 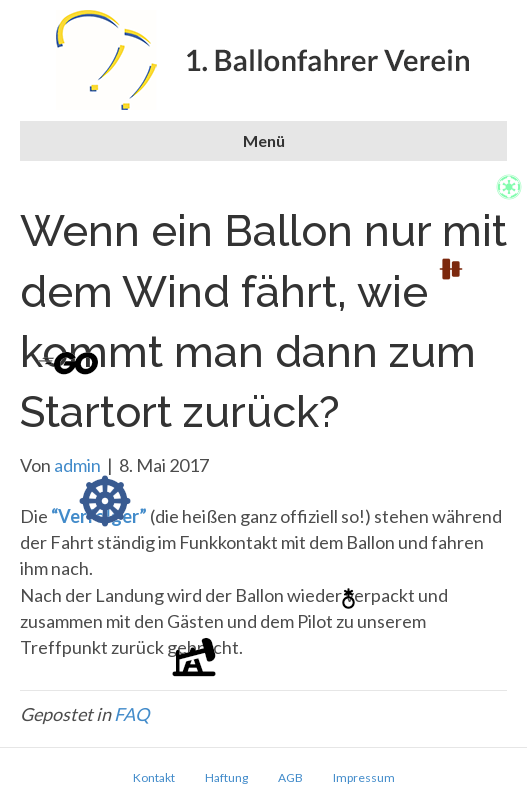 What do you see at coordinates (451, 269) in the screenshot?
I see `align selected objects to vertical center` at bounding box center [451, 269].